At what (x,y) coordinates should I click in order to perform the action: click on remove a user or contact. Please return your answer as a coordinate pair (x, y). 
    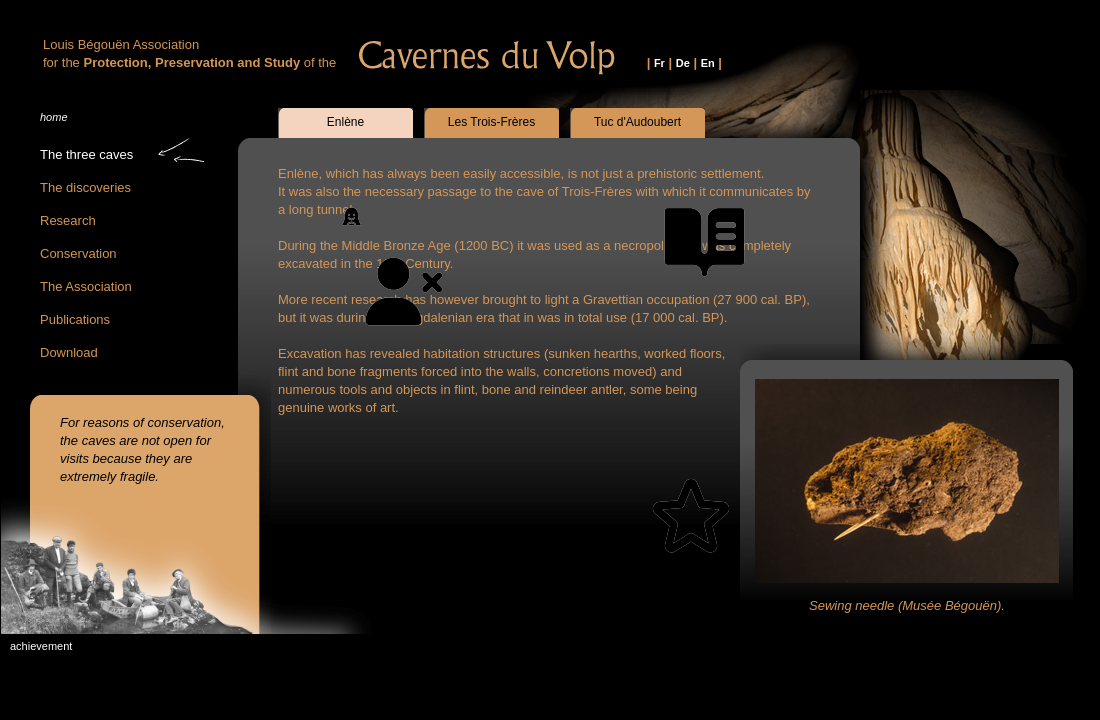
    Looking at the image, I should click on (402, 291).